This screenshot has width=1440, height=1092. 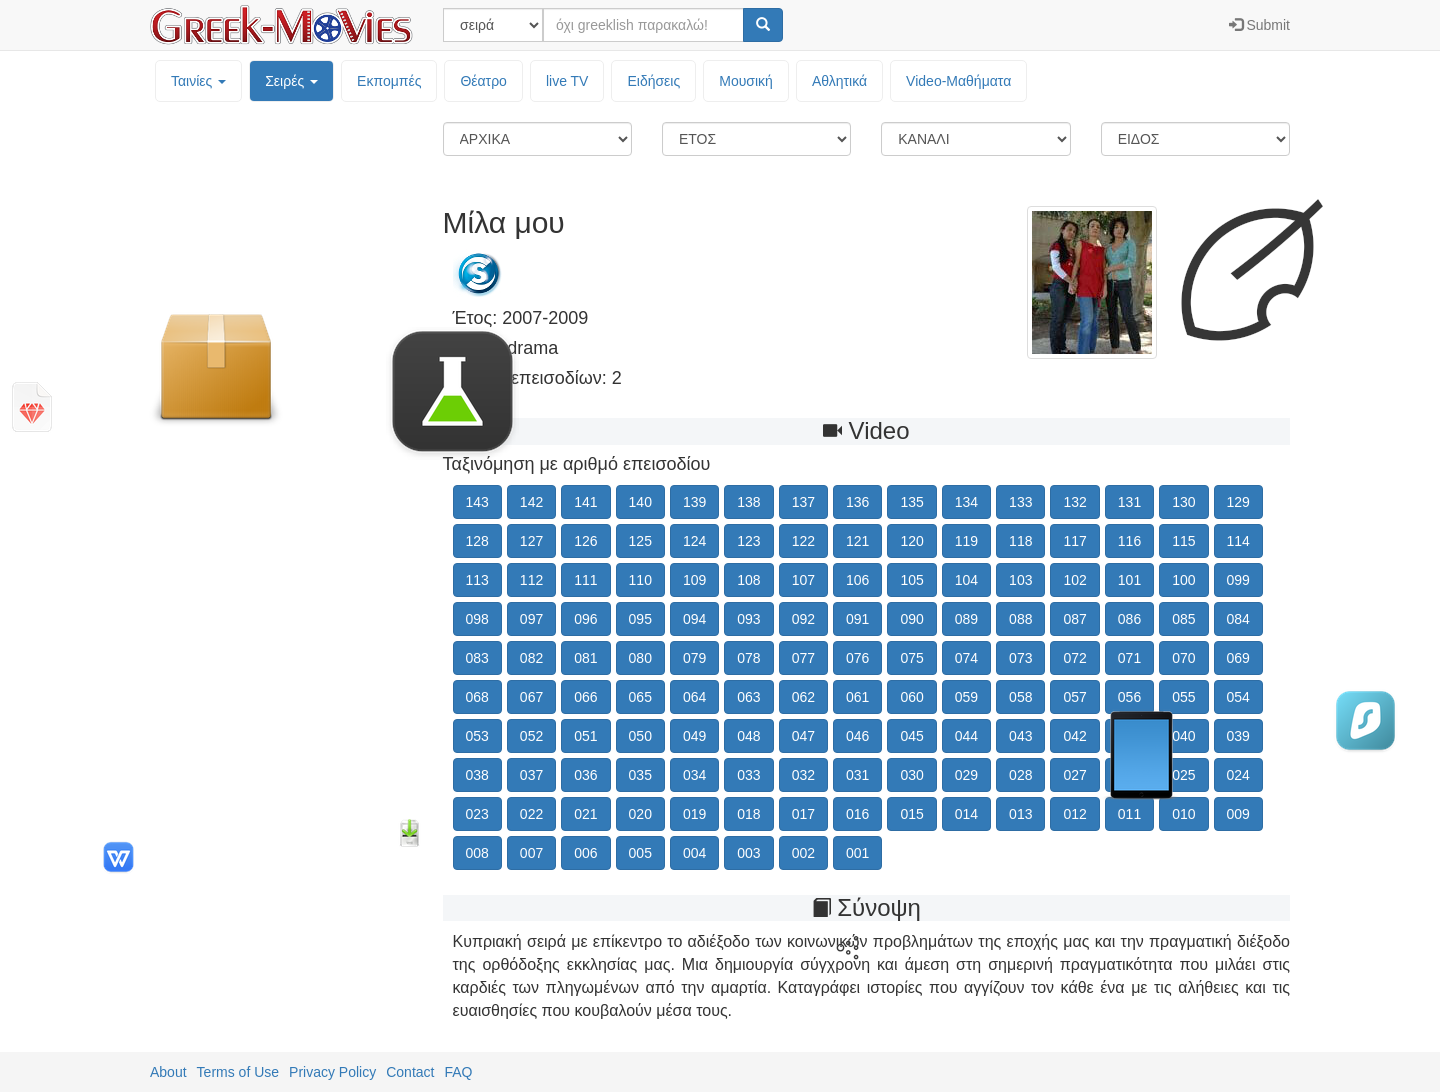 What do you see at coordinates (409, 833) in the screenshot?
I see `save the current document` at bounding box center [409, 833].